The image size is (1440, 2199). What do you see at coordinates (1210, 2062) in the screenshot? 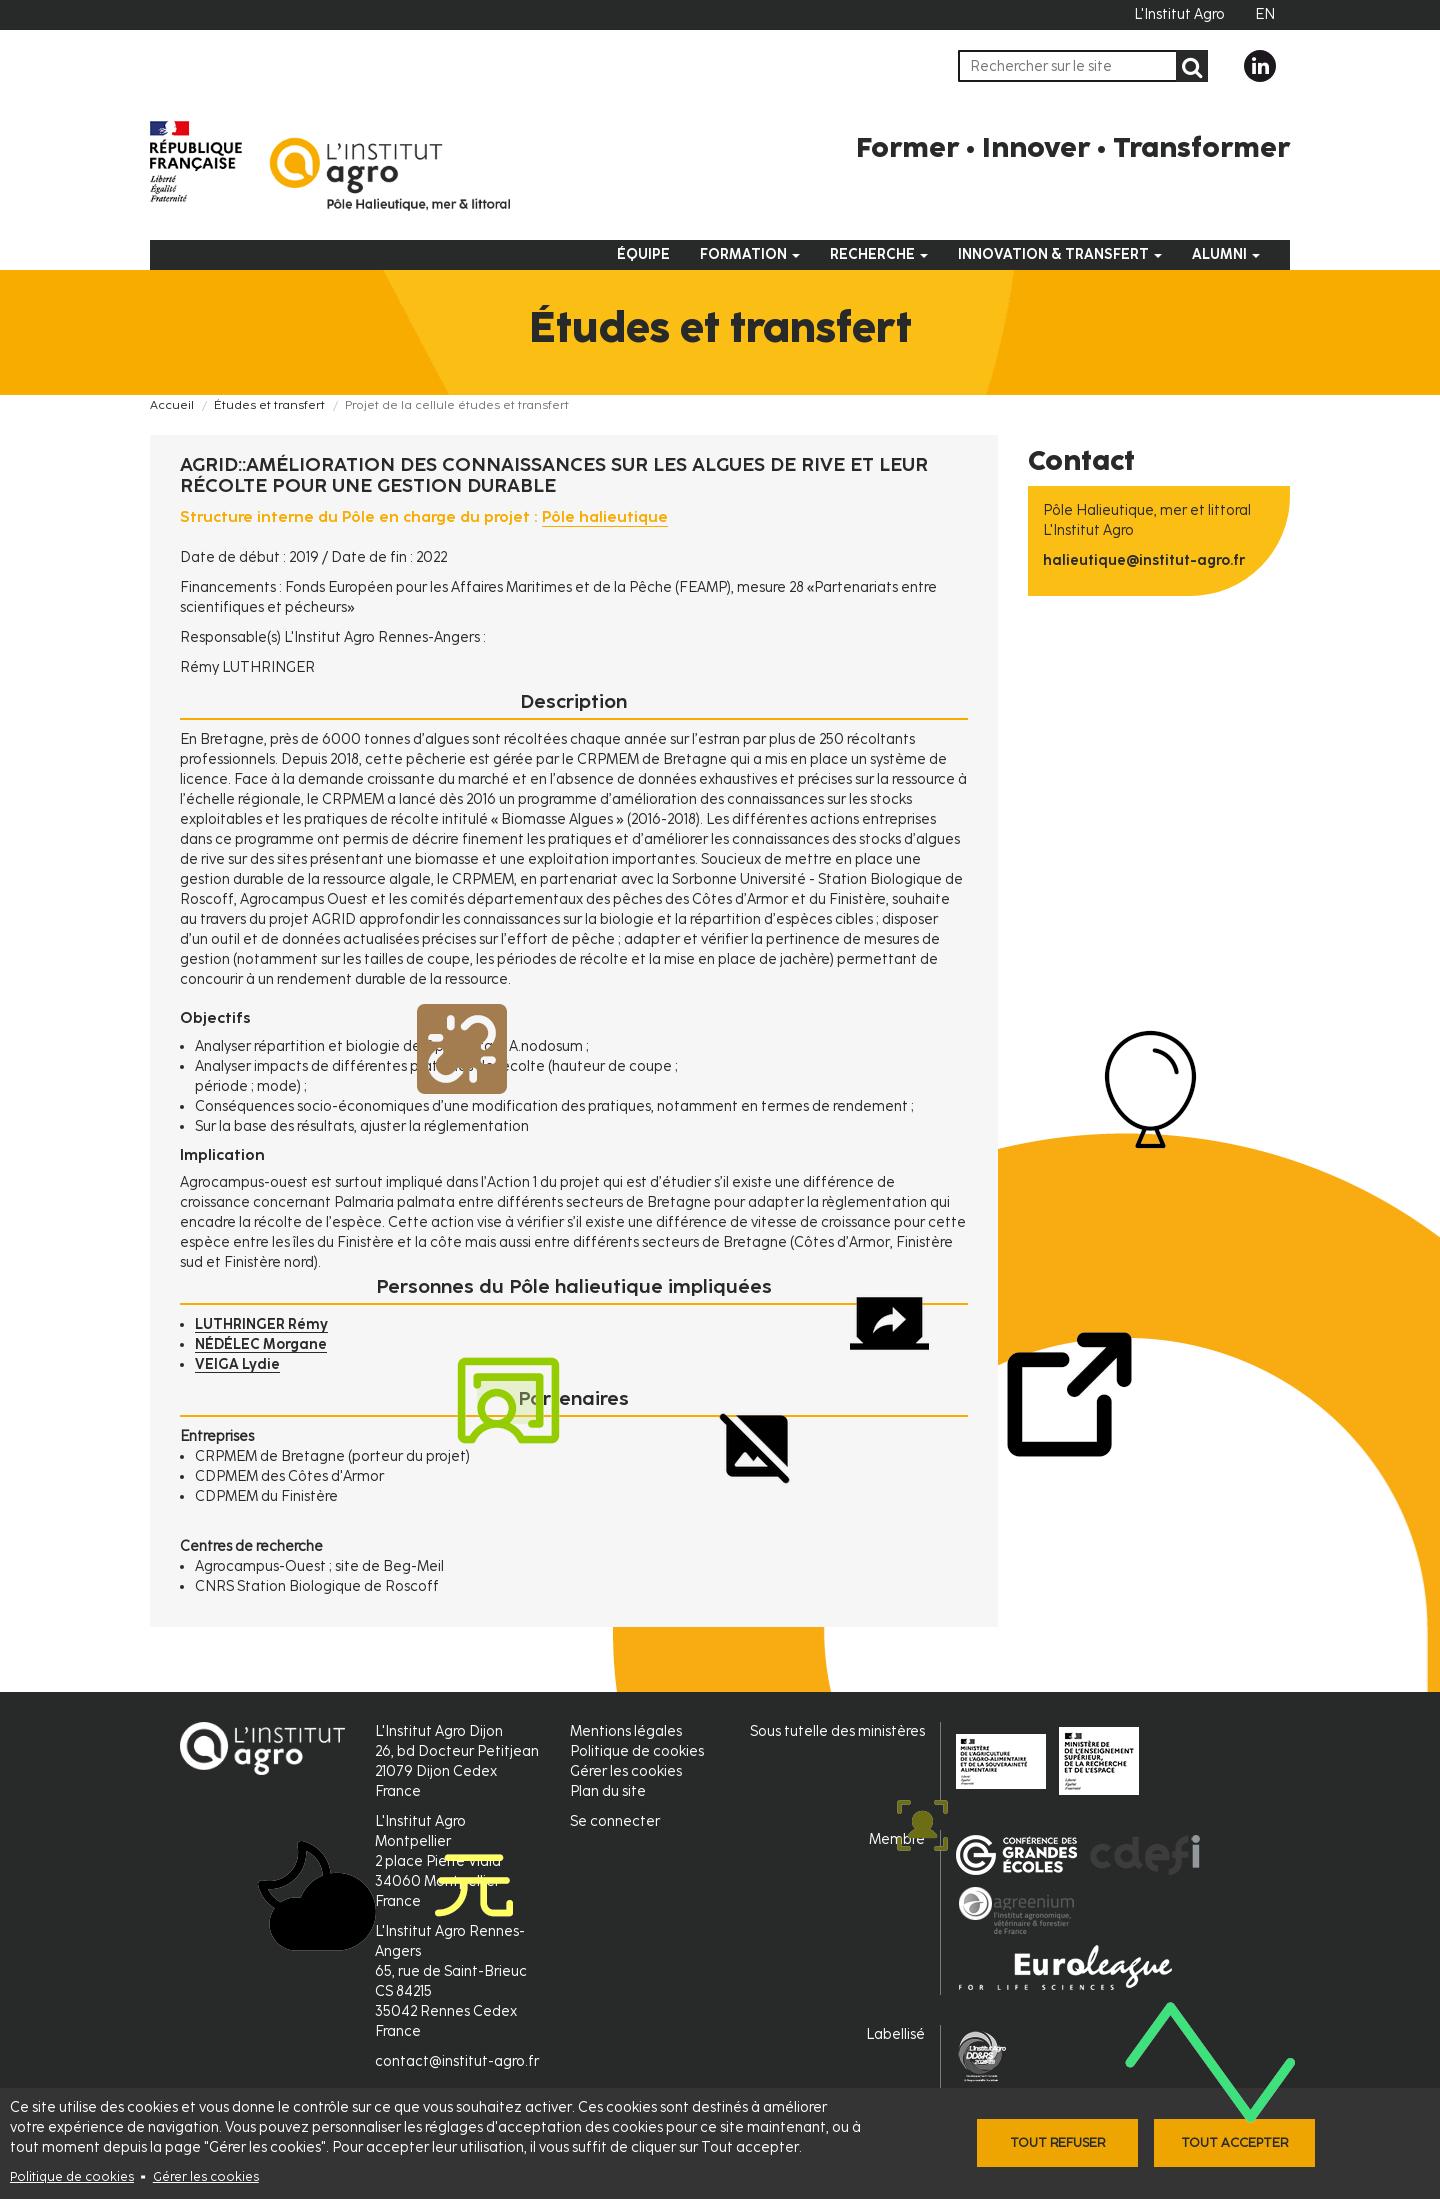
I see `toggle triangle waveform in audio synthesizer` at bounding box center [1210, 2062].